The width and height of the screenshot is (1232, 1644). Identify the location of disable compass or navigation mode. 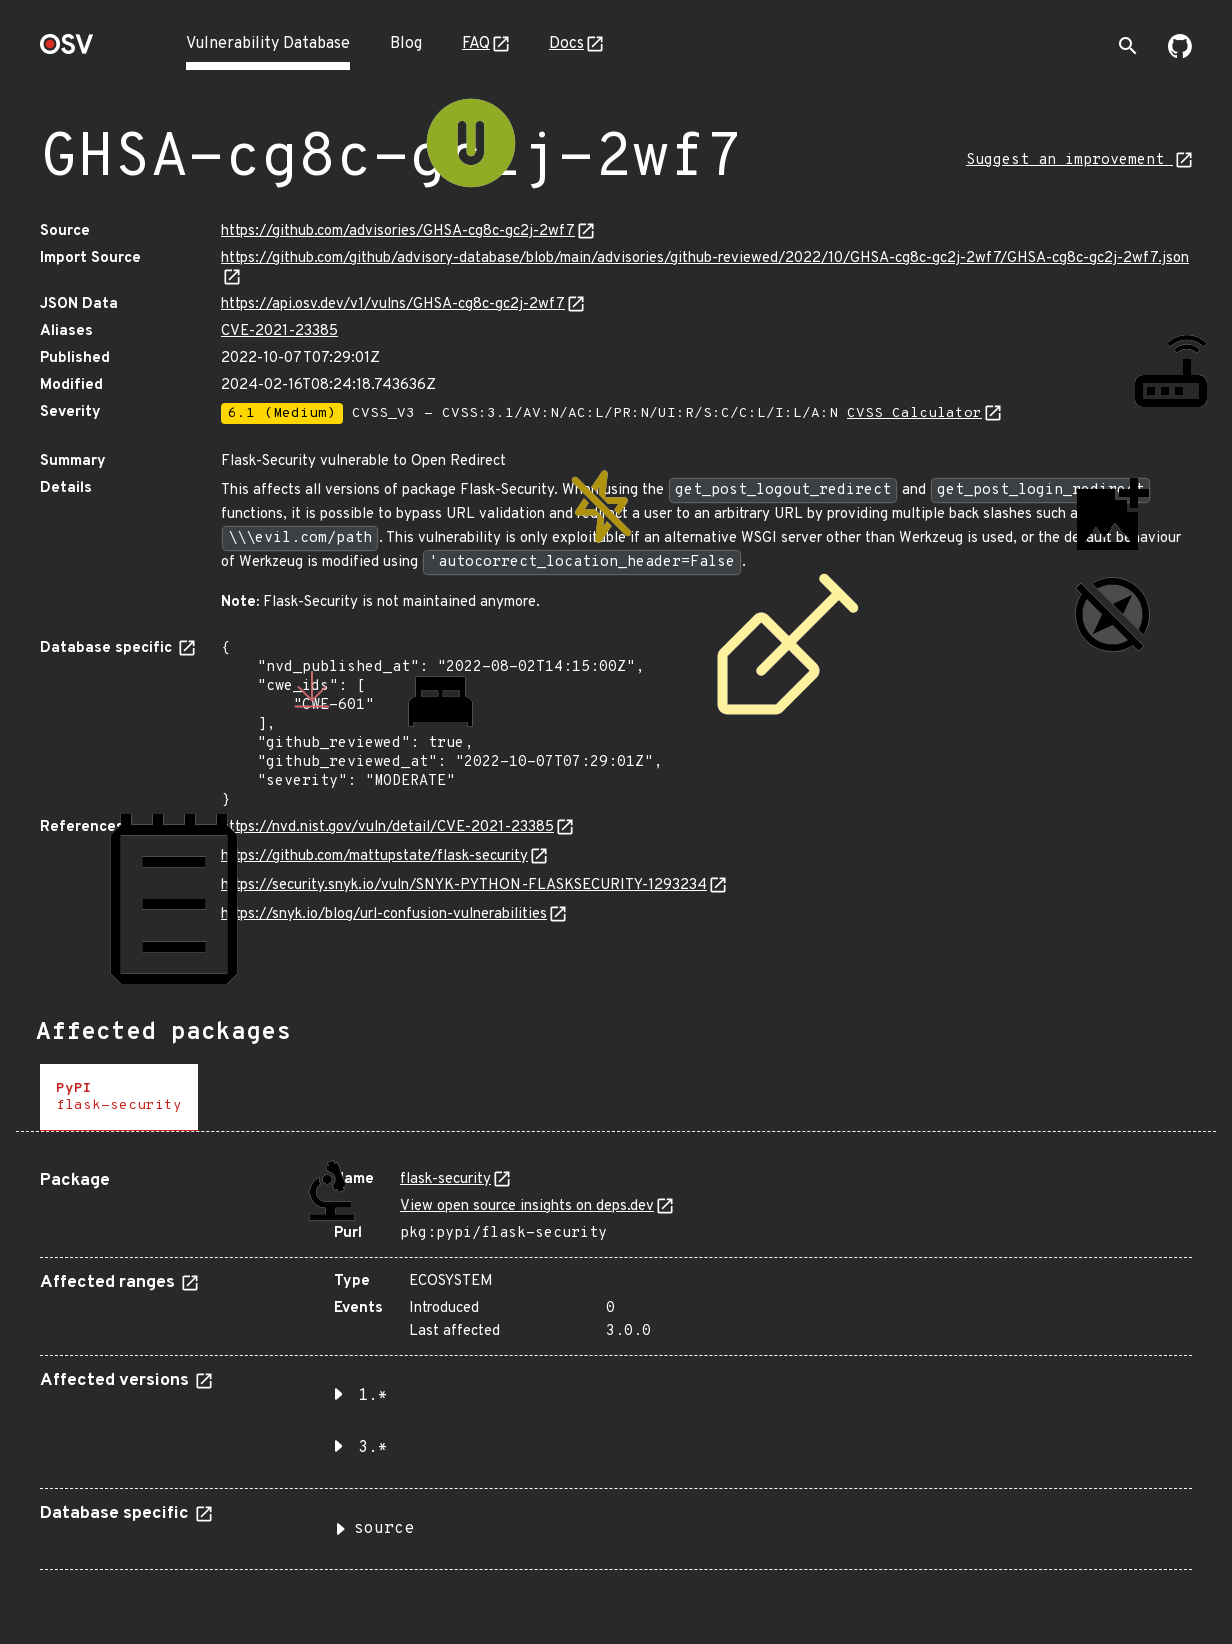
(1112, 614).